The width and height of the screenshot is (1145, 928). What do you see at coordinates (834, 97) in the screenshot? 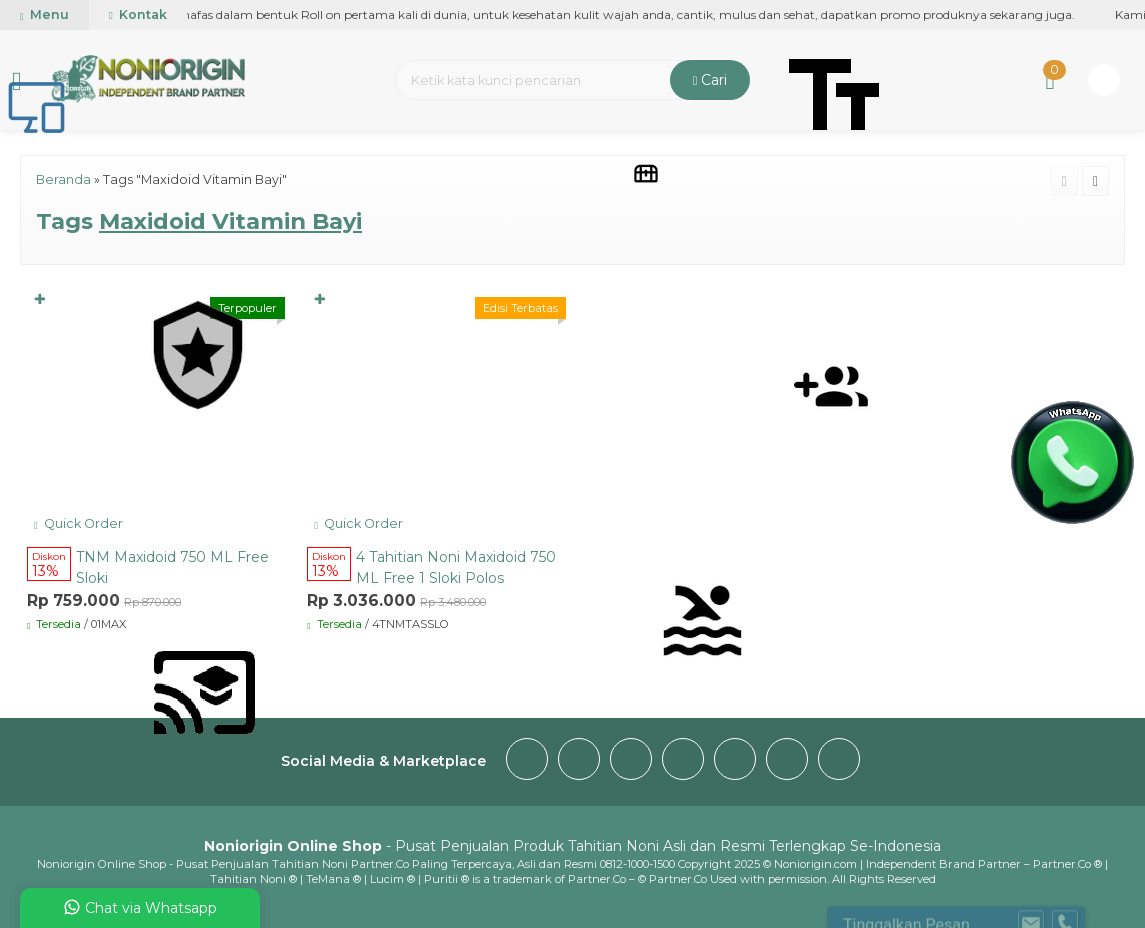
I see `adjust text formatting options` at bounding box center [834, 97].